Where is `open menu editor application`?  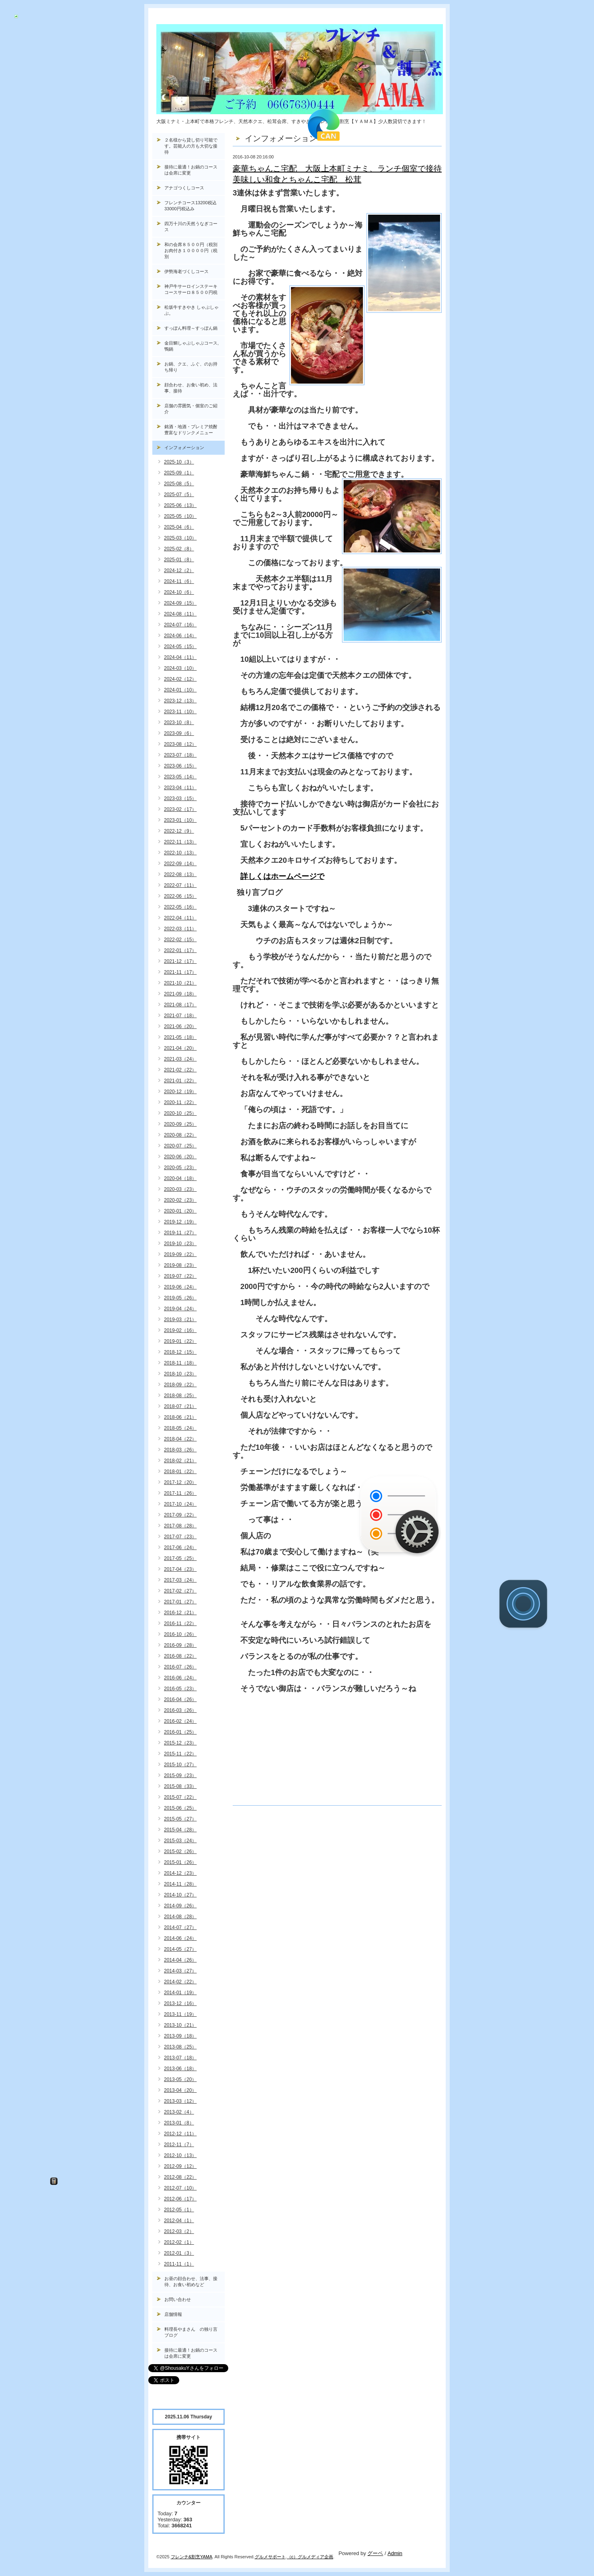 open menu editor application is located at coordinates (398, 1514).